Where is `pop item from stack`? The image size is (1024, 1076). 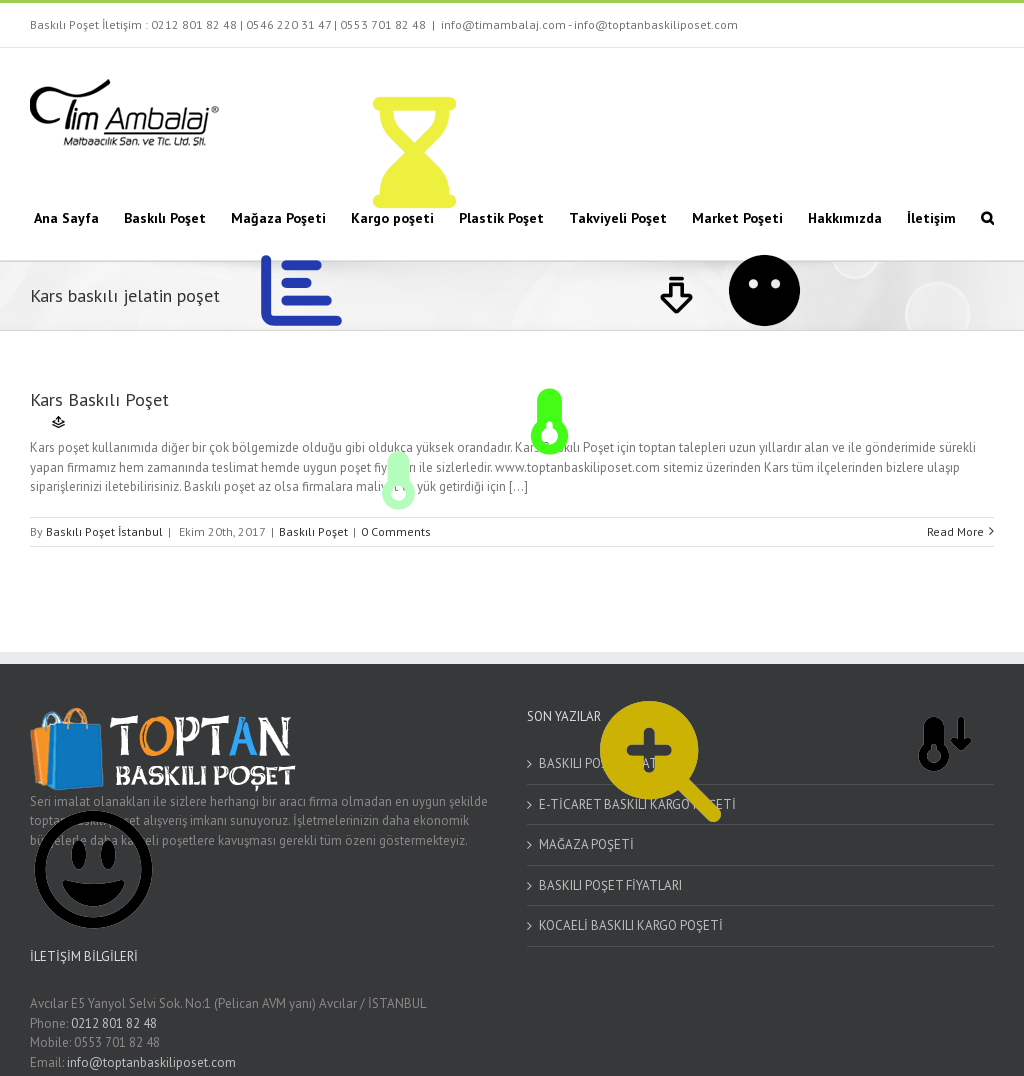
pop item from stack is located at coordinates (58, 422).